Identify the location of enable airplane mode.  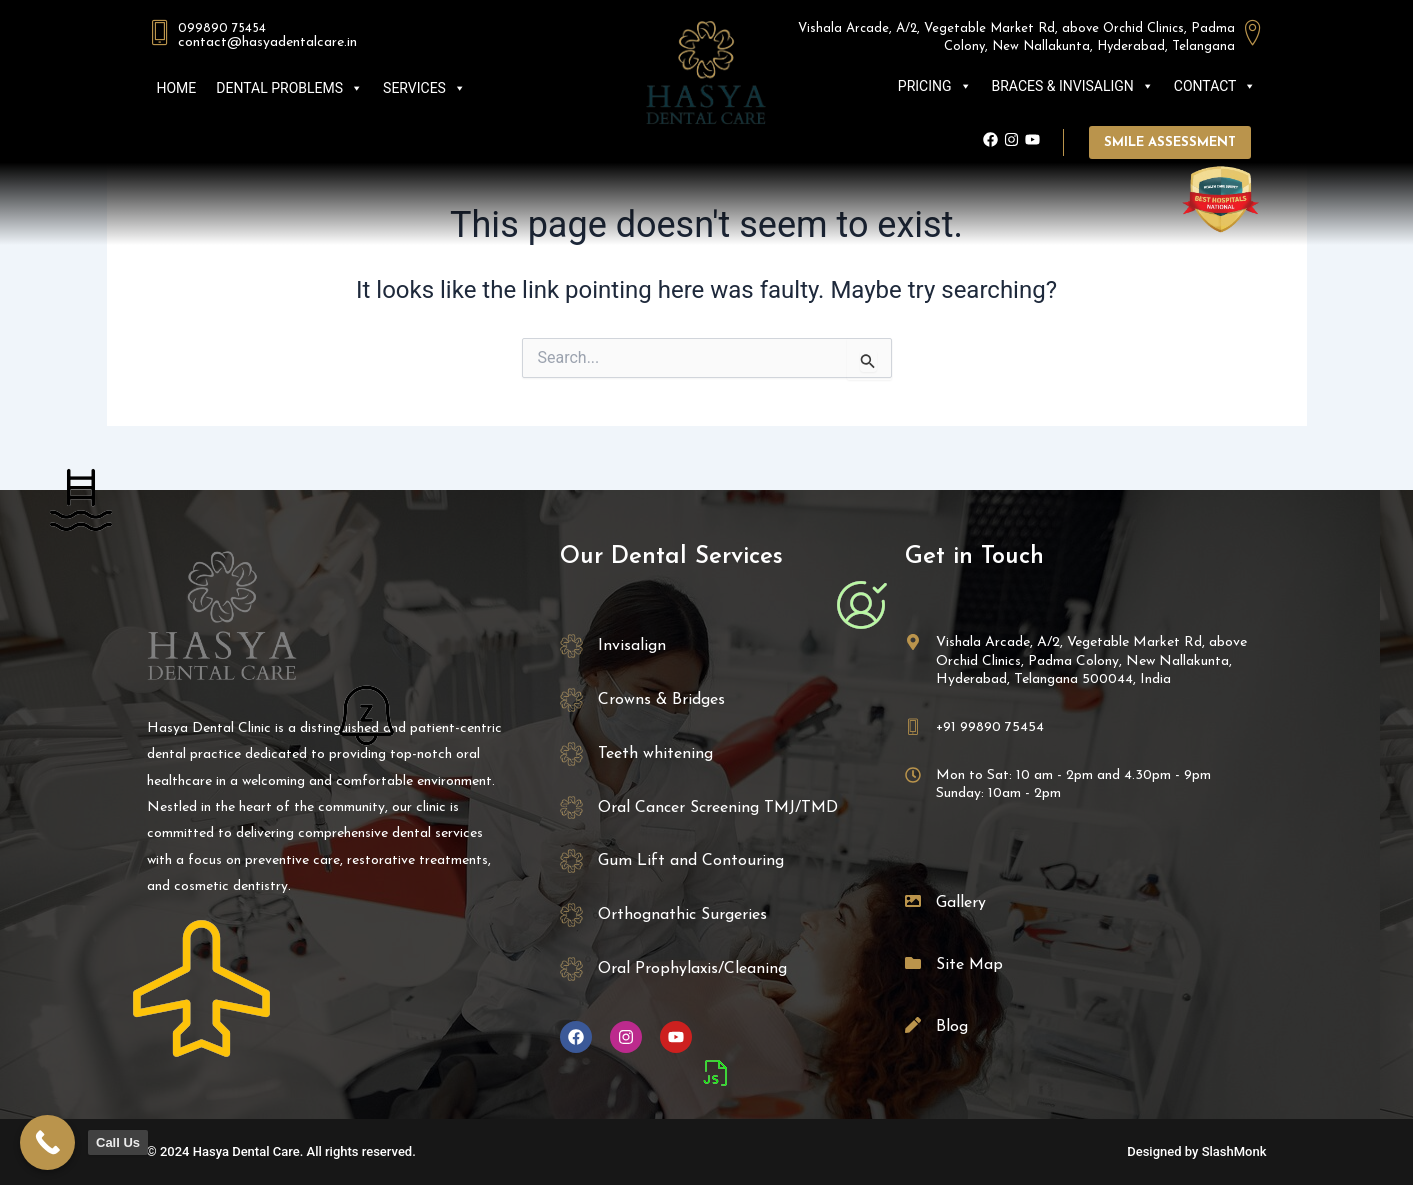
(201, 988).